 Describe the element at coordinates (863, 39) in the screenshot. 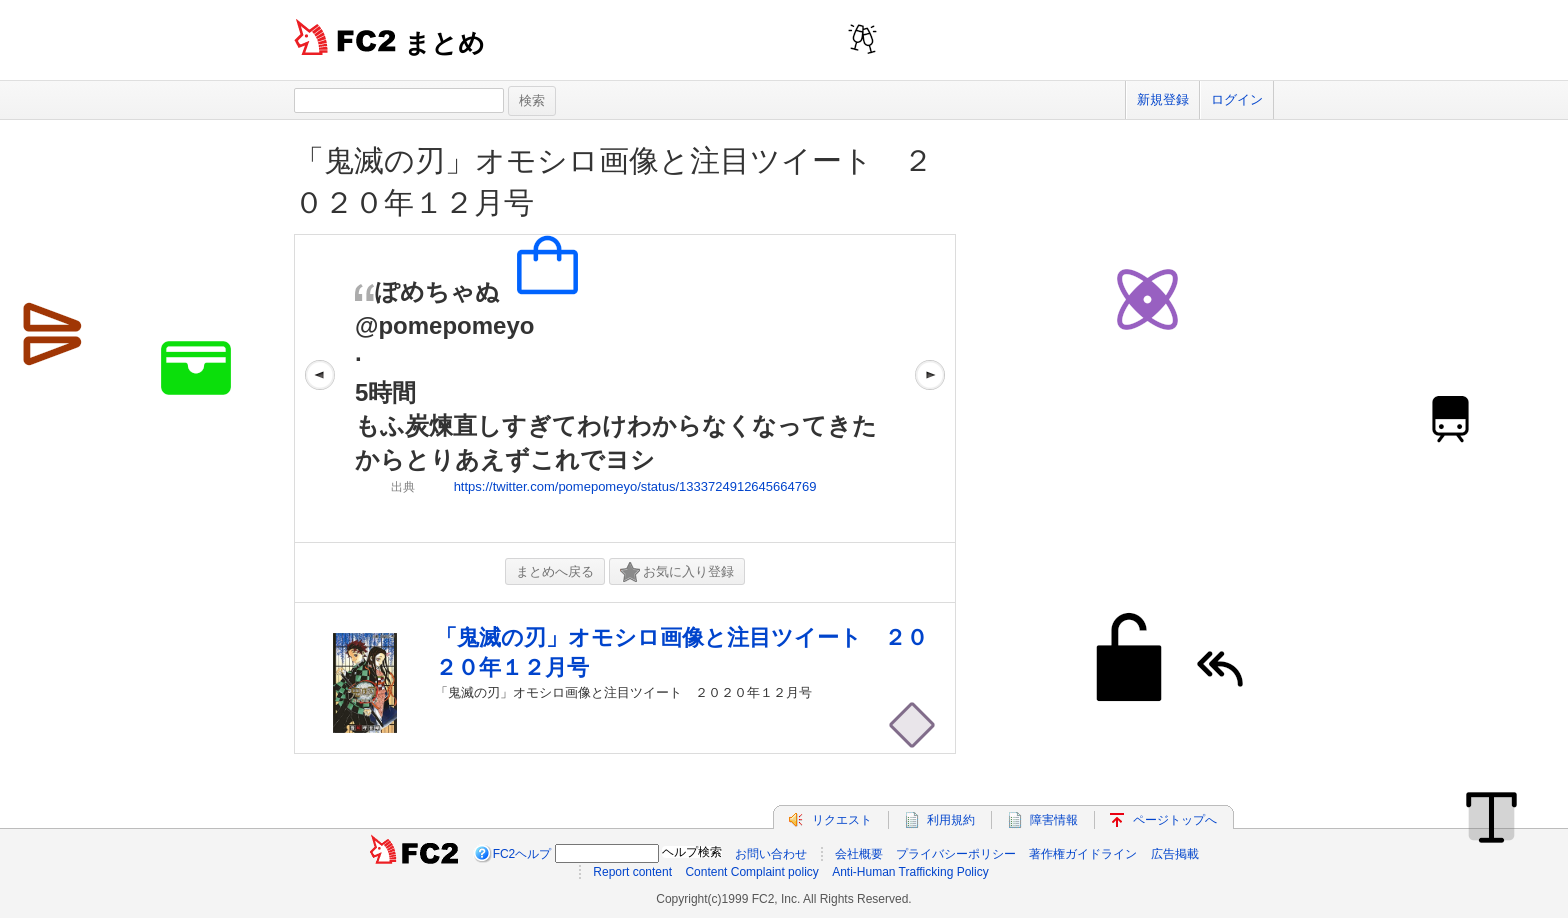

I see `celebrate a milestone or achievement` at that location.